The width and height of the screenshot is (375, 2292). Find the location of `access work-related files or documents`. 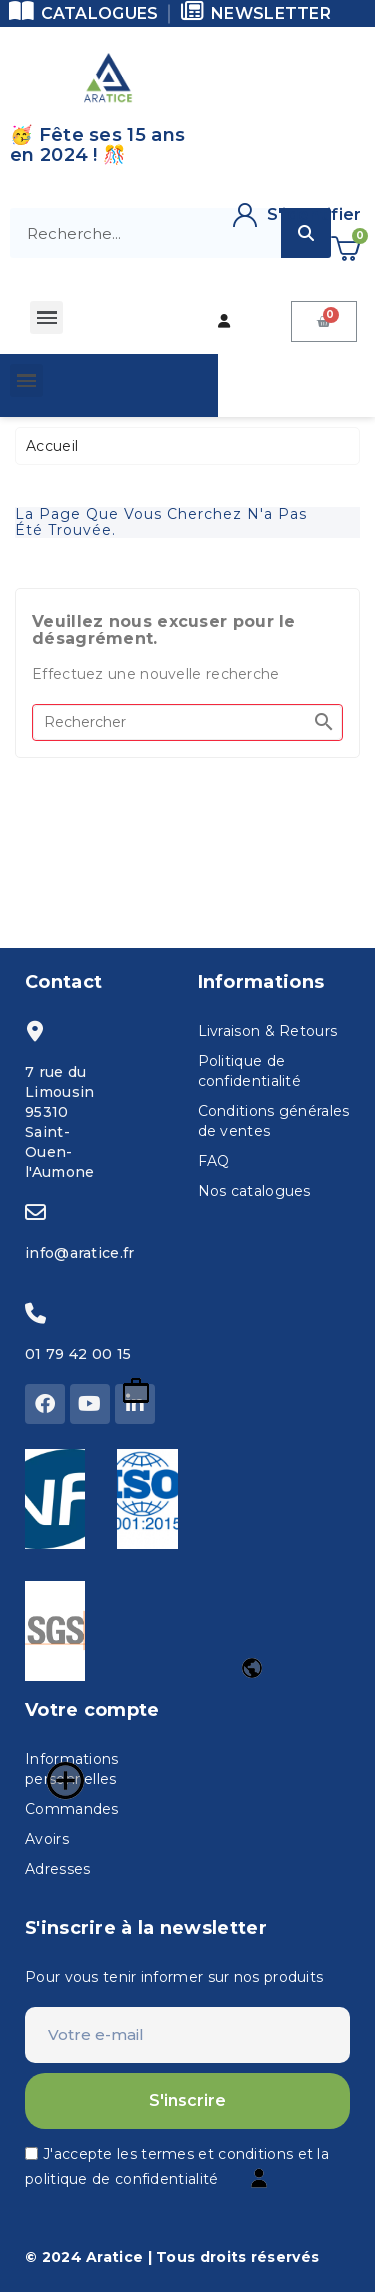

access work-related files or documents is located at coordinates (136, 1391).